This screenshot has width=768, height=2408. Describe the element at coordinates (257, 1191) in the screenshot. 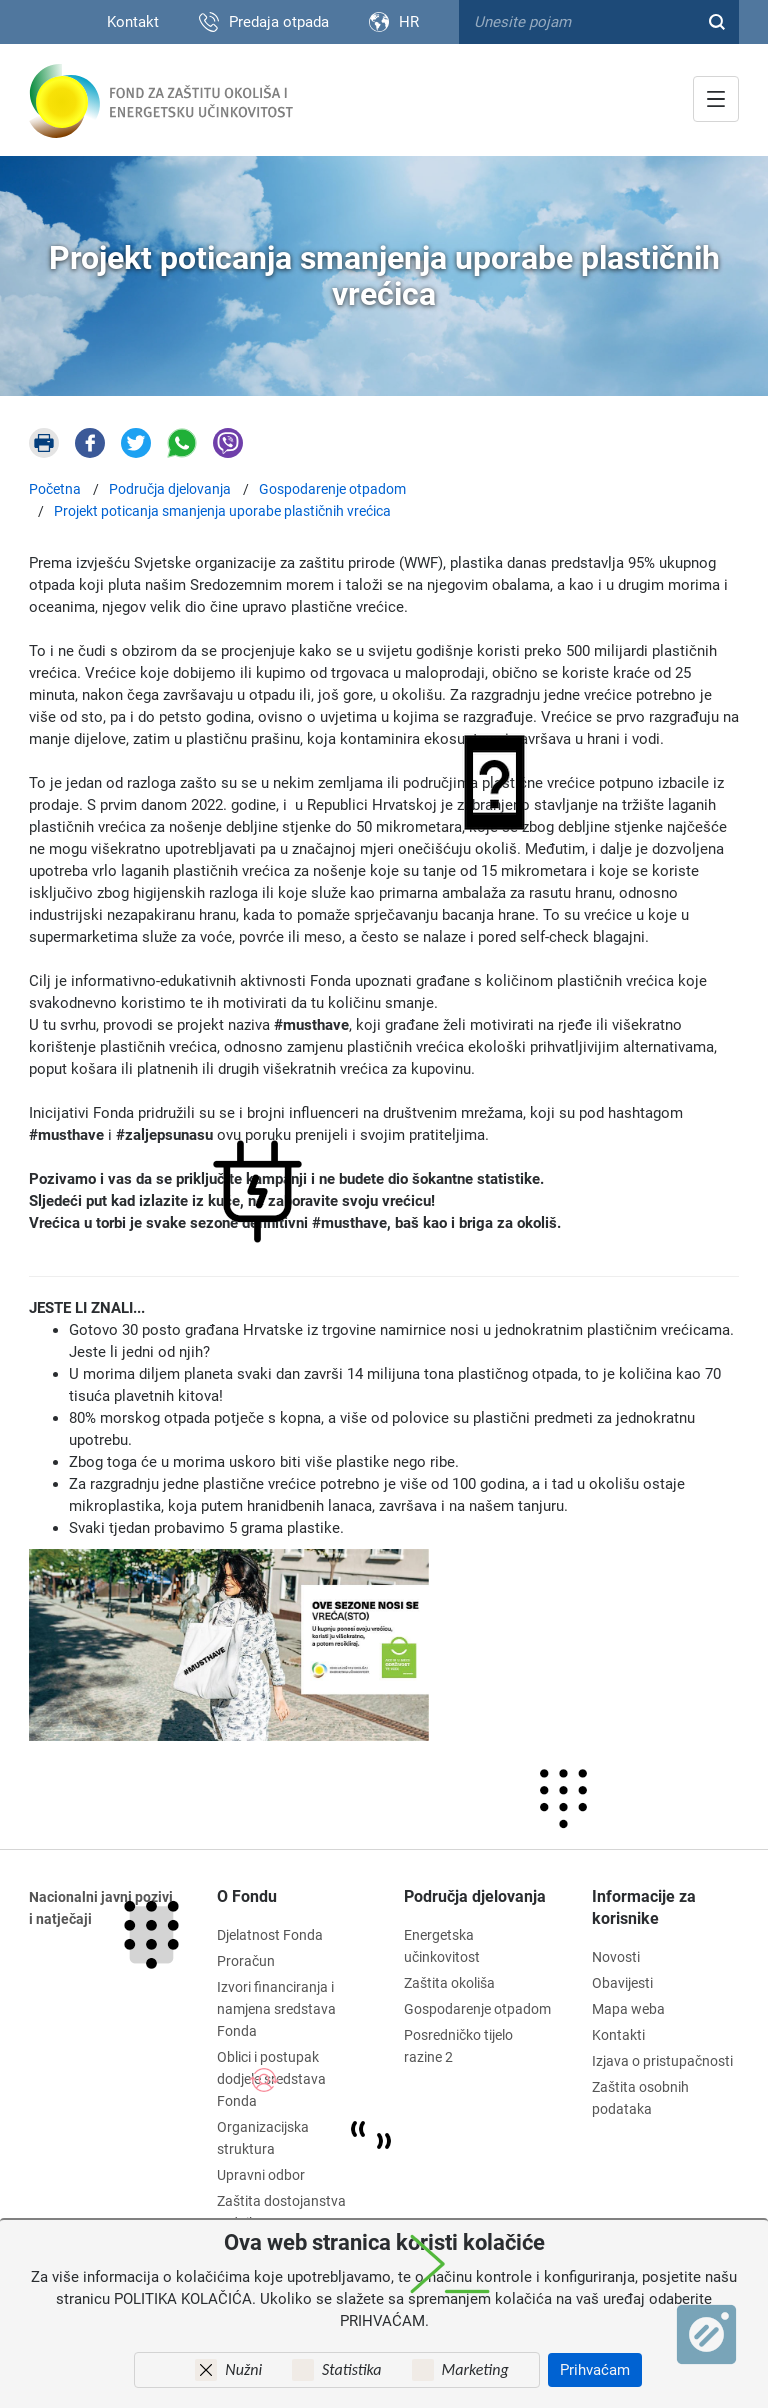

I see `indicates device is currently charging` at that location.